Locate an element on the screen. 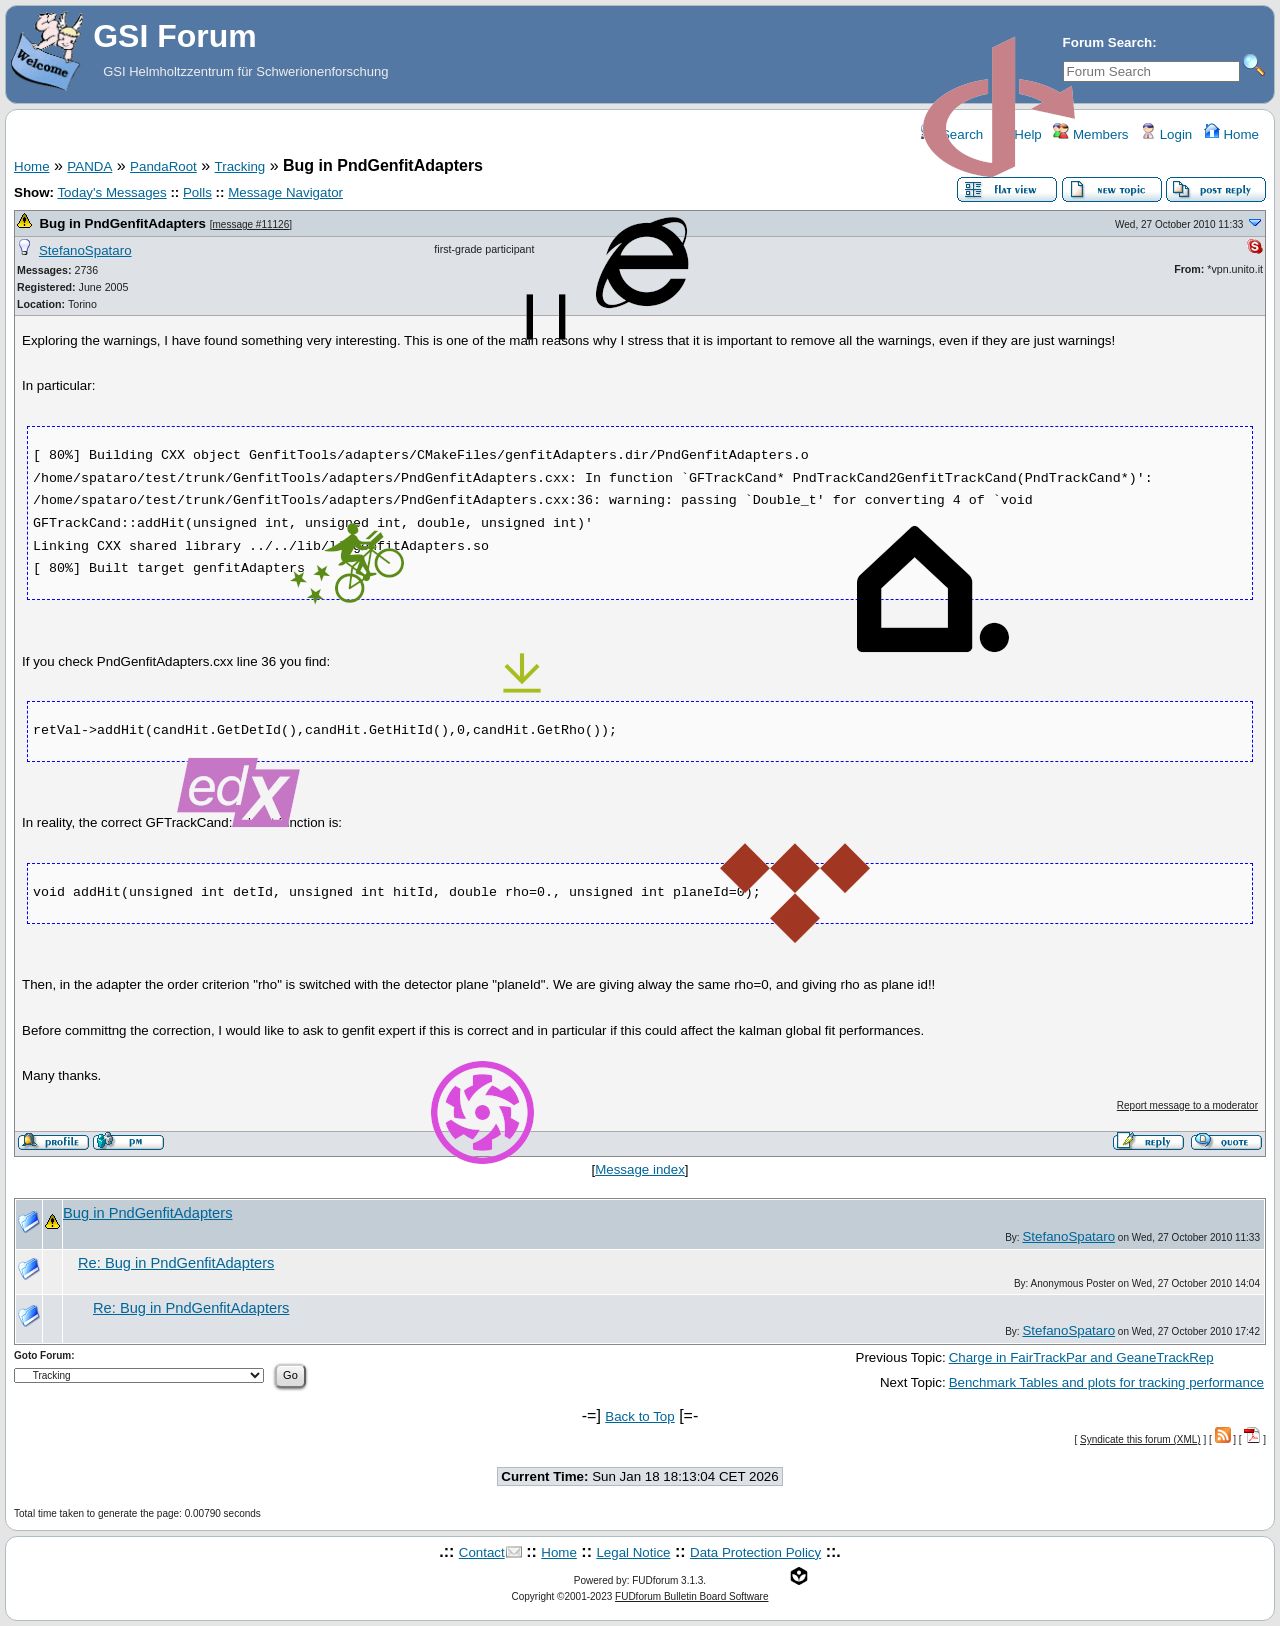 The height and width of the screenshot is (1626, 1280). open tidal music streaming app is located at coordinates (795, 892).